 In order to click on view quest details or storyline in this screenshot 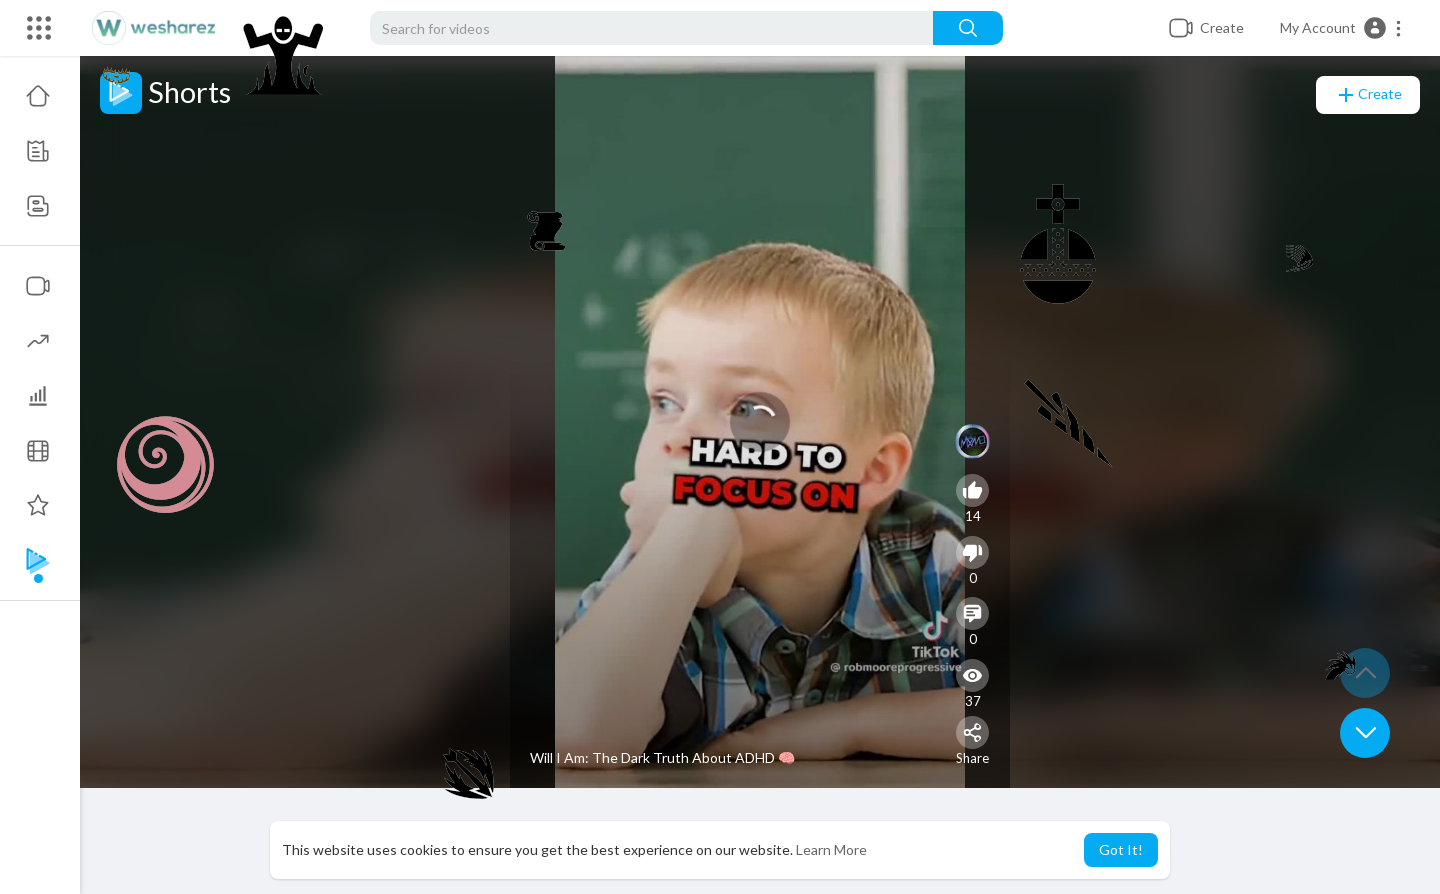, I will do `click(546, 231)`.